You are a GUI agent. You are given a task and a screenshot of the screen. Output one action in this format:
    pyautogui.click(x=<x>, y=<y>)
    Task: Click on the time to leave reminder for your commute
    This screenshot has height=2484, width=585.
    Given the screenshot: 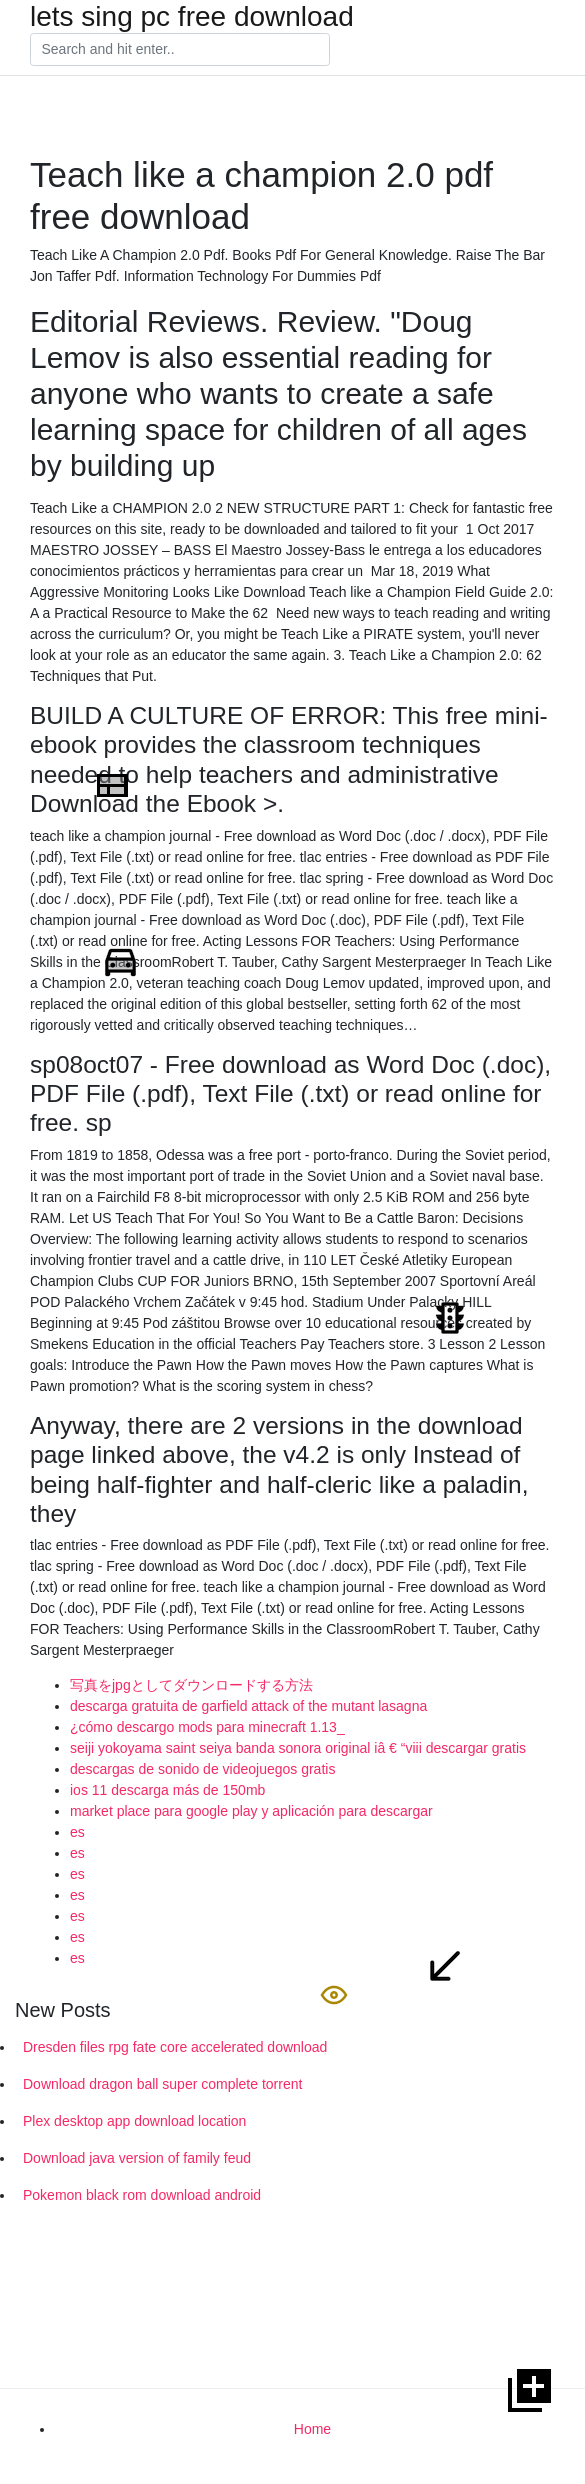 What is the action you would take?
    pyautogui.click(x=120, y=962)
    